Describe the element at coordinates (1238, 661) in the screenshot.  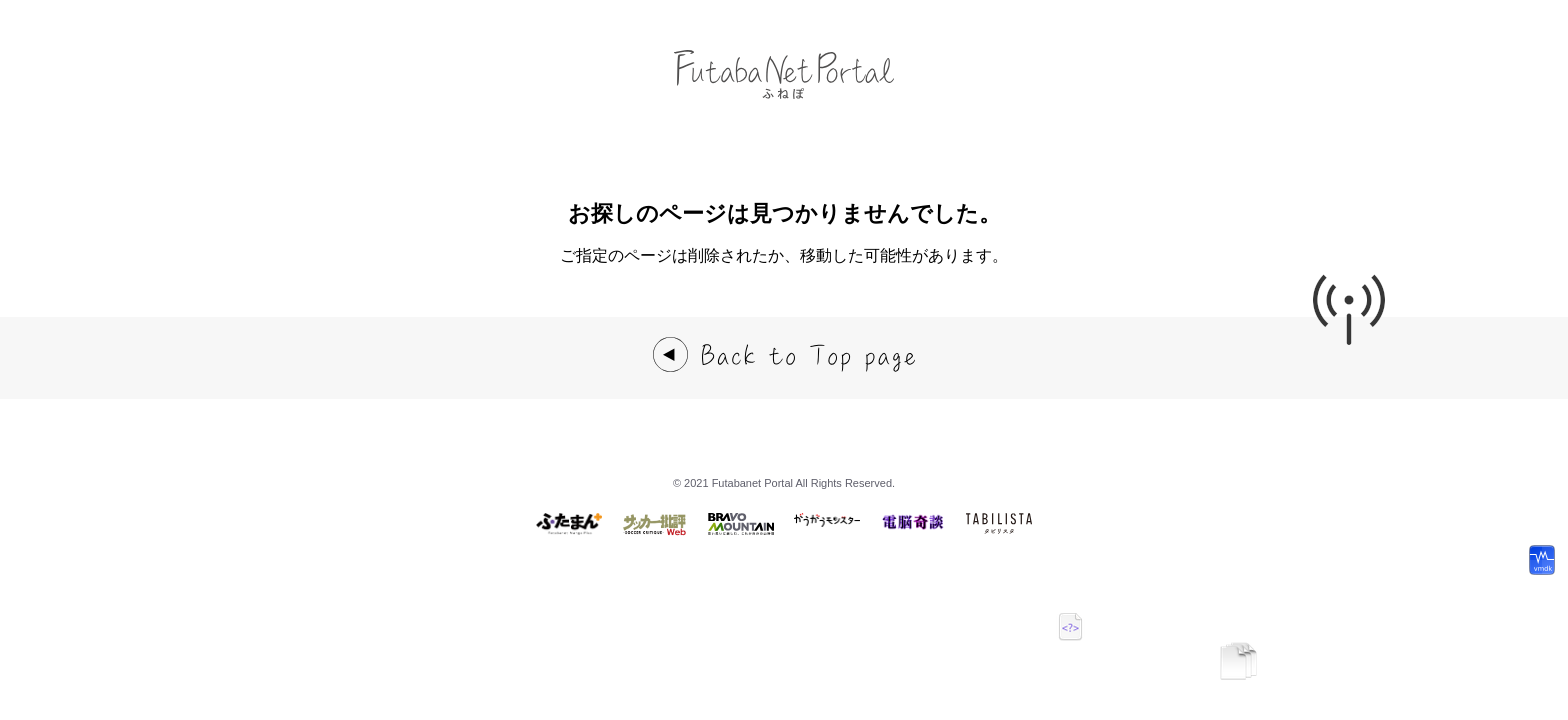
I see `multiple files or items selected` at that location.